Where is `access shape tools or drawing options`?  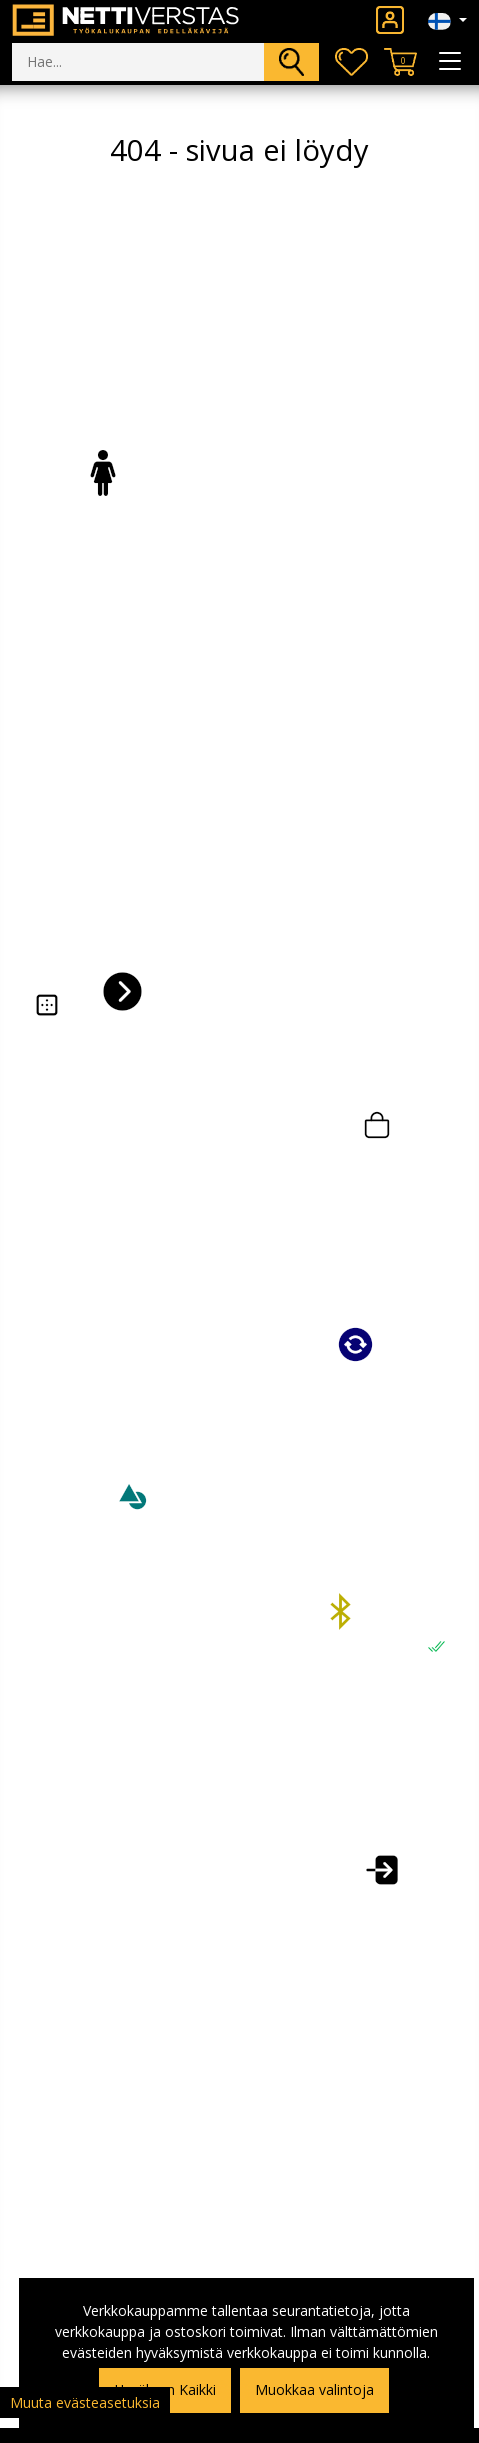 access shape tools or drawing options is located at coordinates (133, 1497).